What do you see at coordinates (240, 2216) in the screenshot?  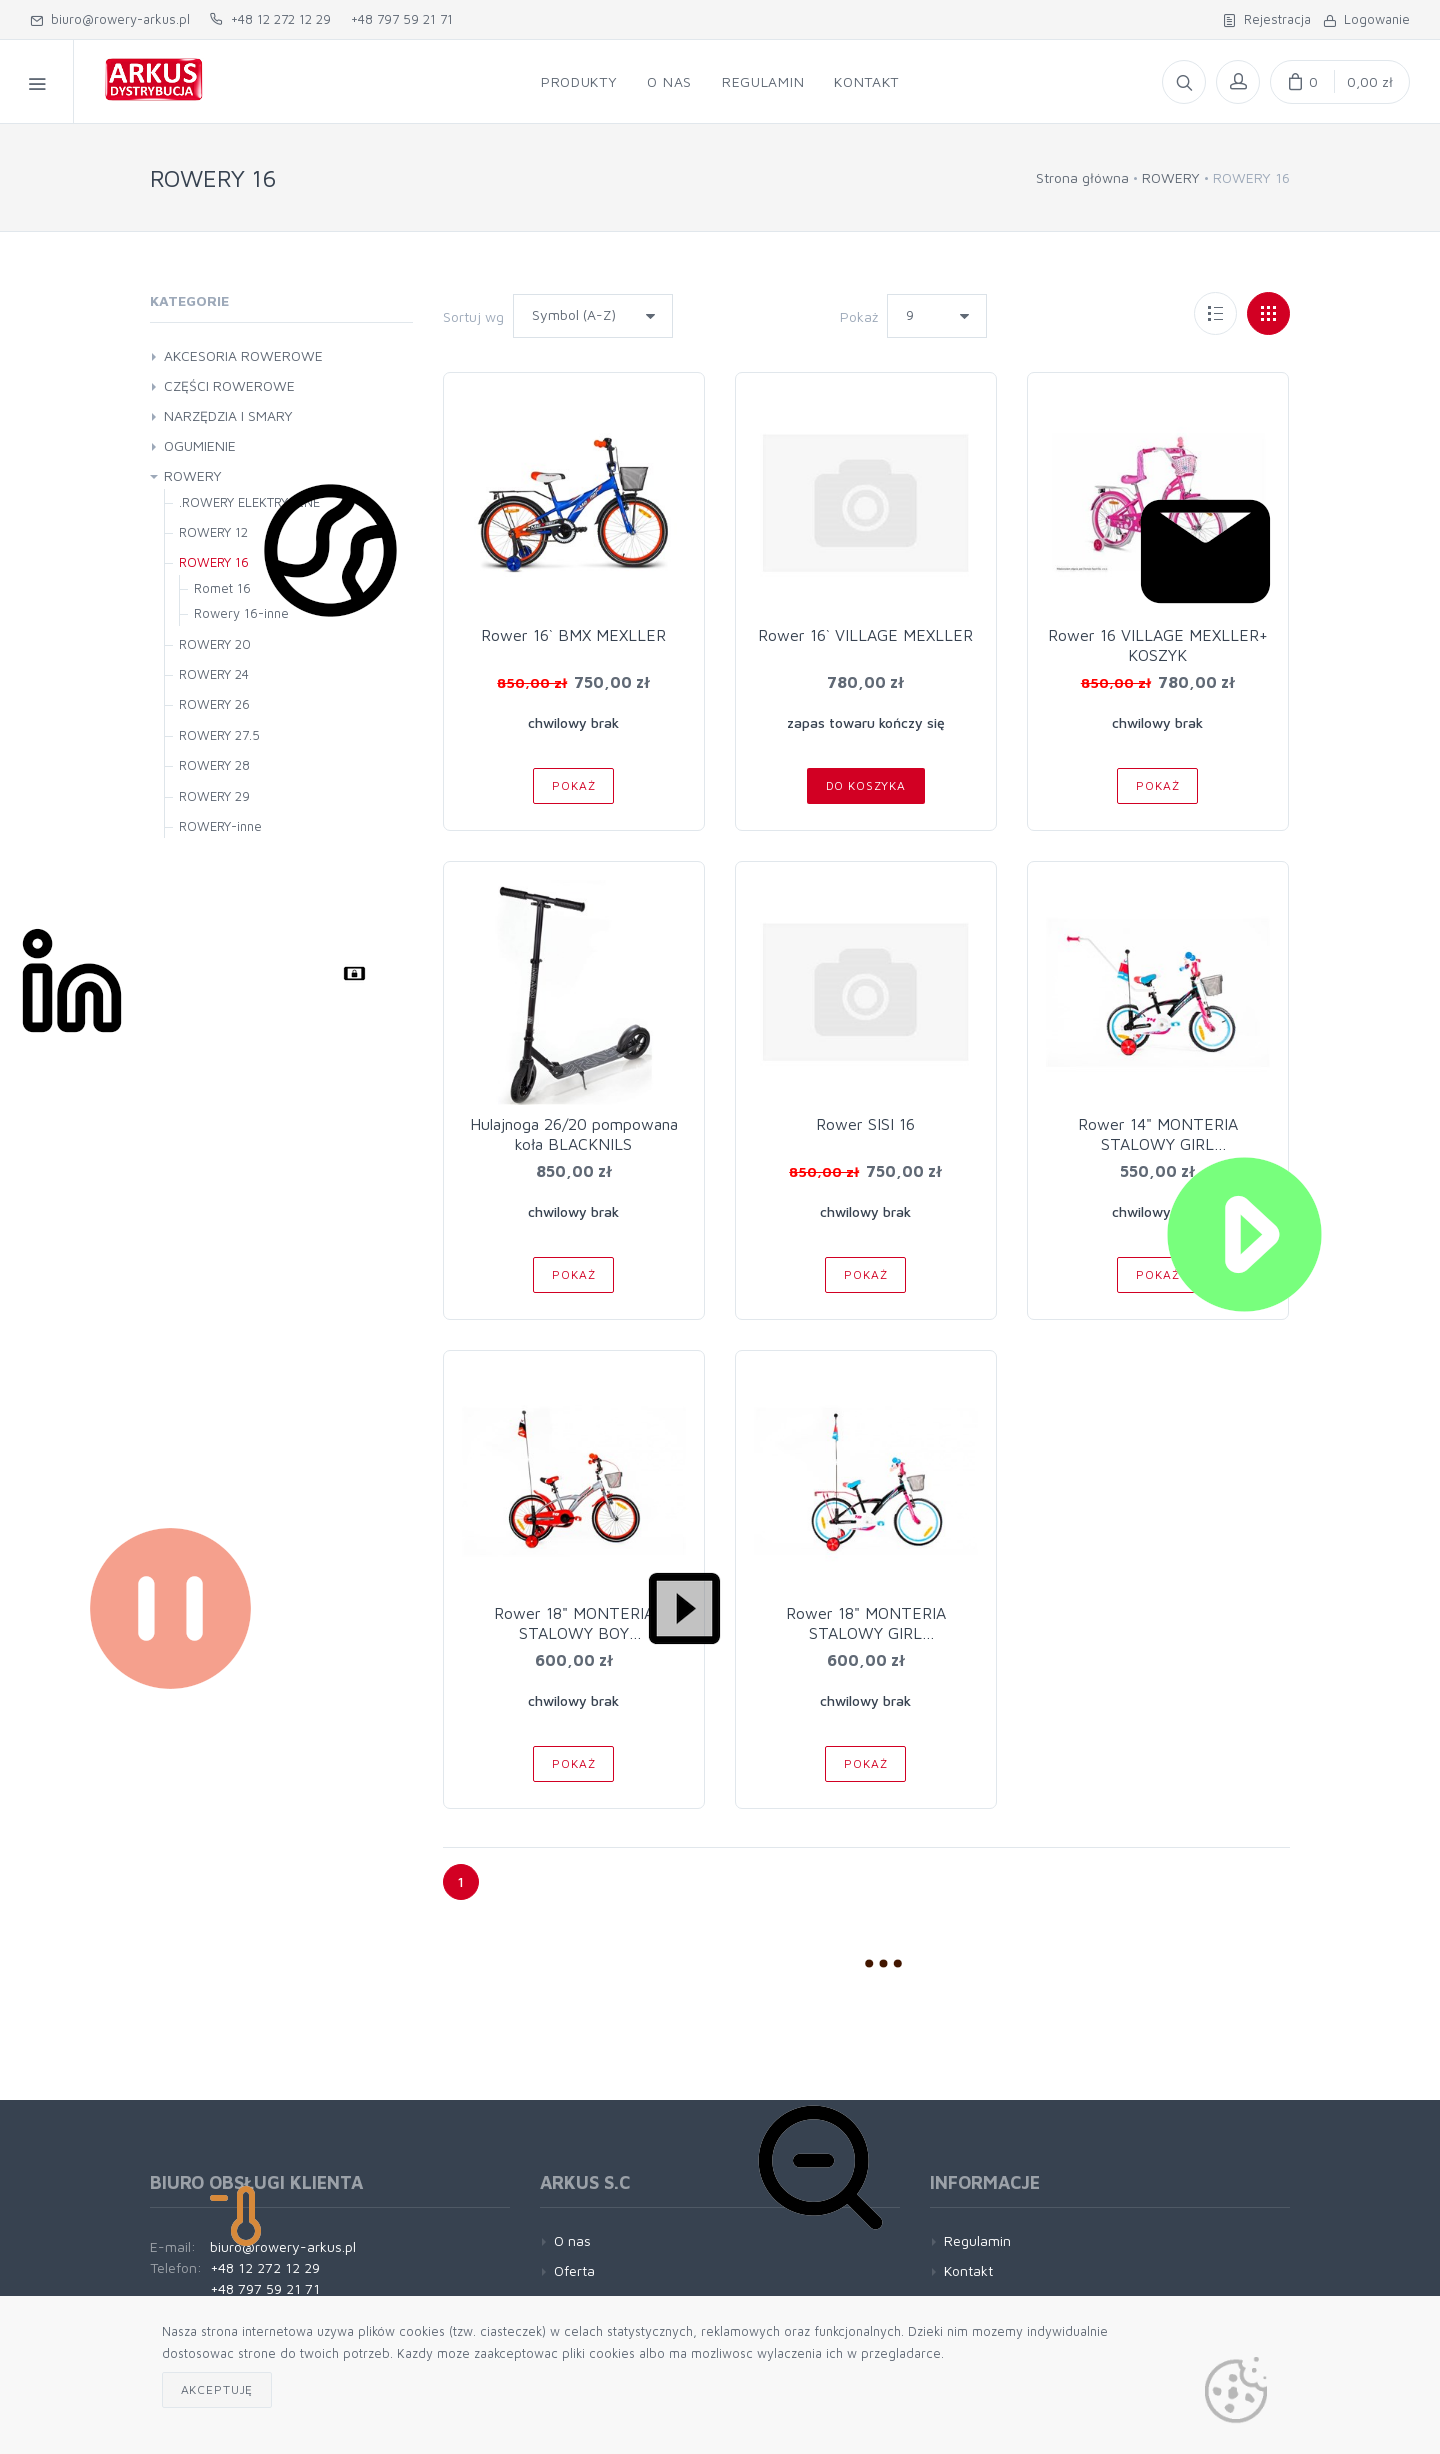 I see `decrease temperature setting` at bounding box center [240, 2216].